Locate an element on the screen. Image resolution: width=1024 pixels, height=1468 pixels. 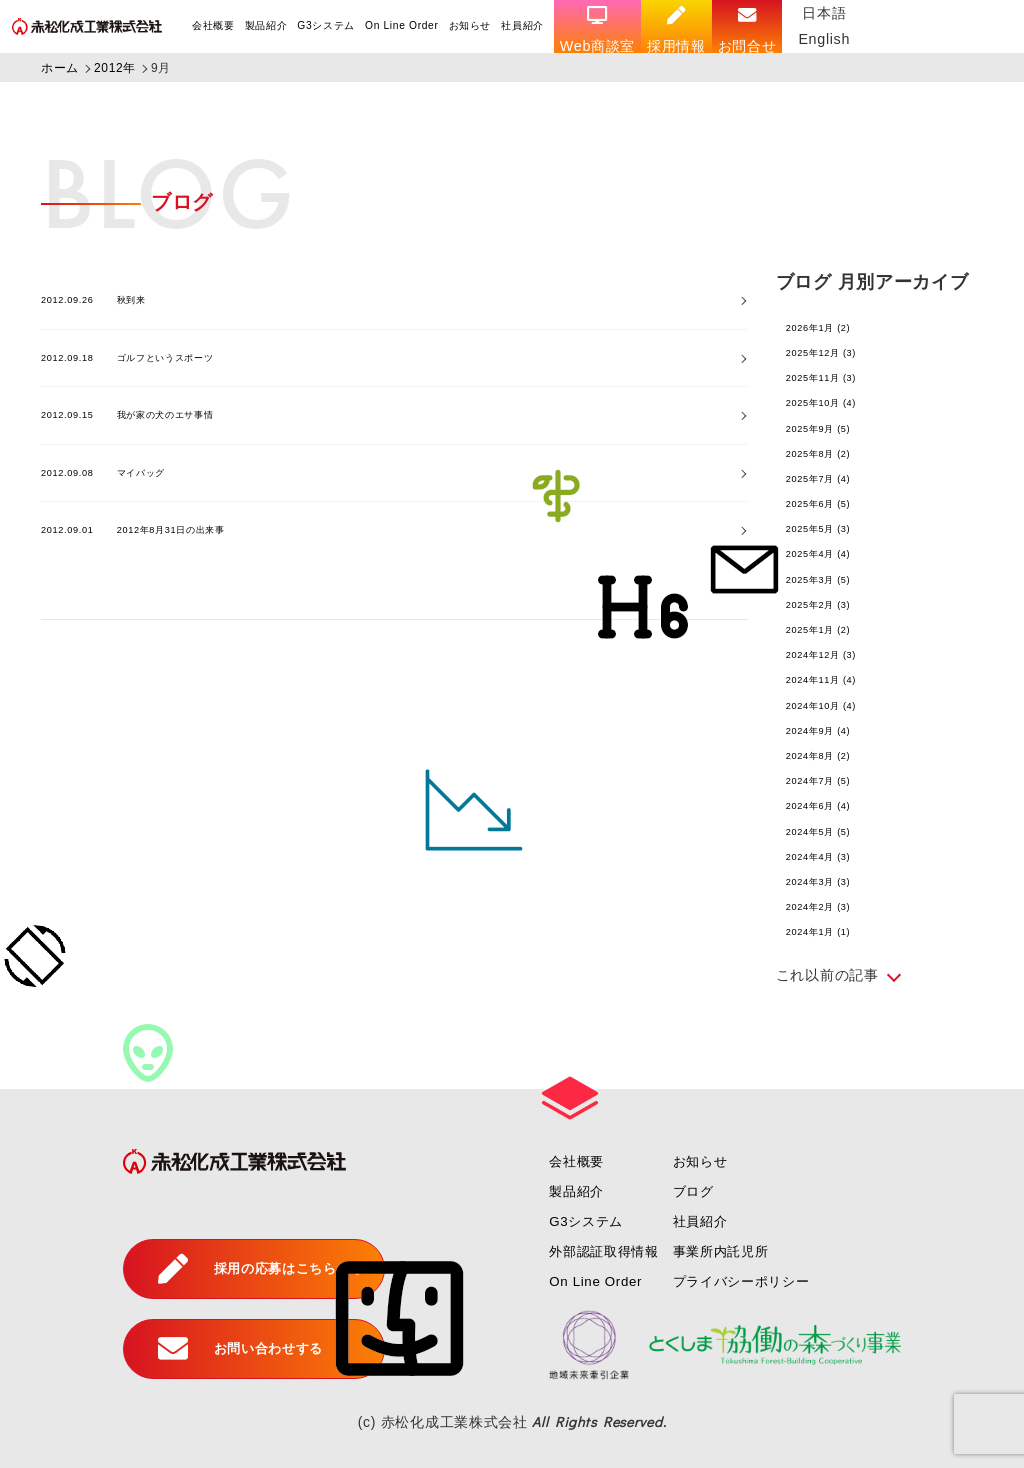
view declining metrics or trends is located at coordinates (474, 810).